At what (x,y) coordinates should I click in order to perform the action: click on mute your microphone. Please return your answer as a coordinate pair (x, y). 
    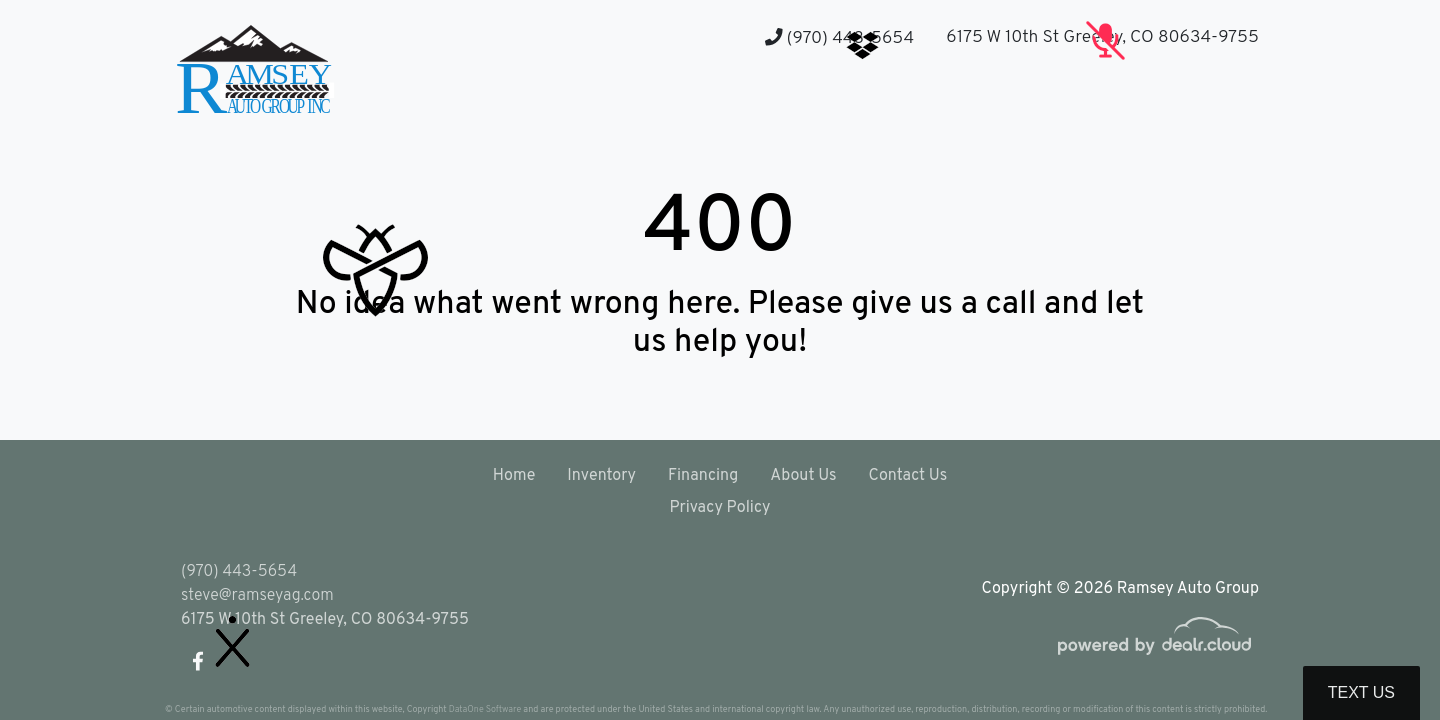
    Looking at the image, I should click on (1105, 40).